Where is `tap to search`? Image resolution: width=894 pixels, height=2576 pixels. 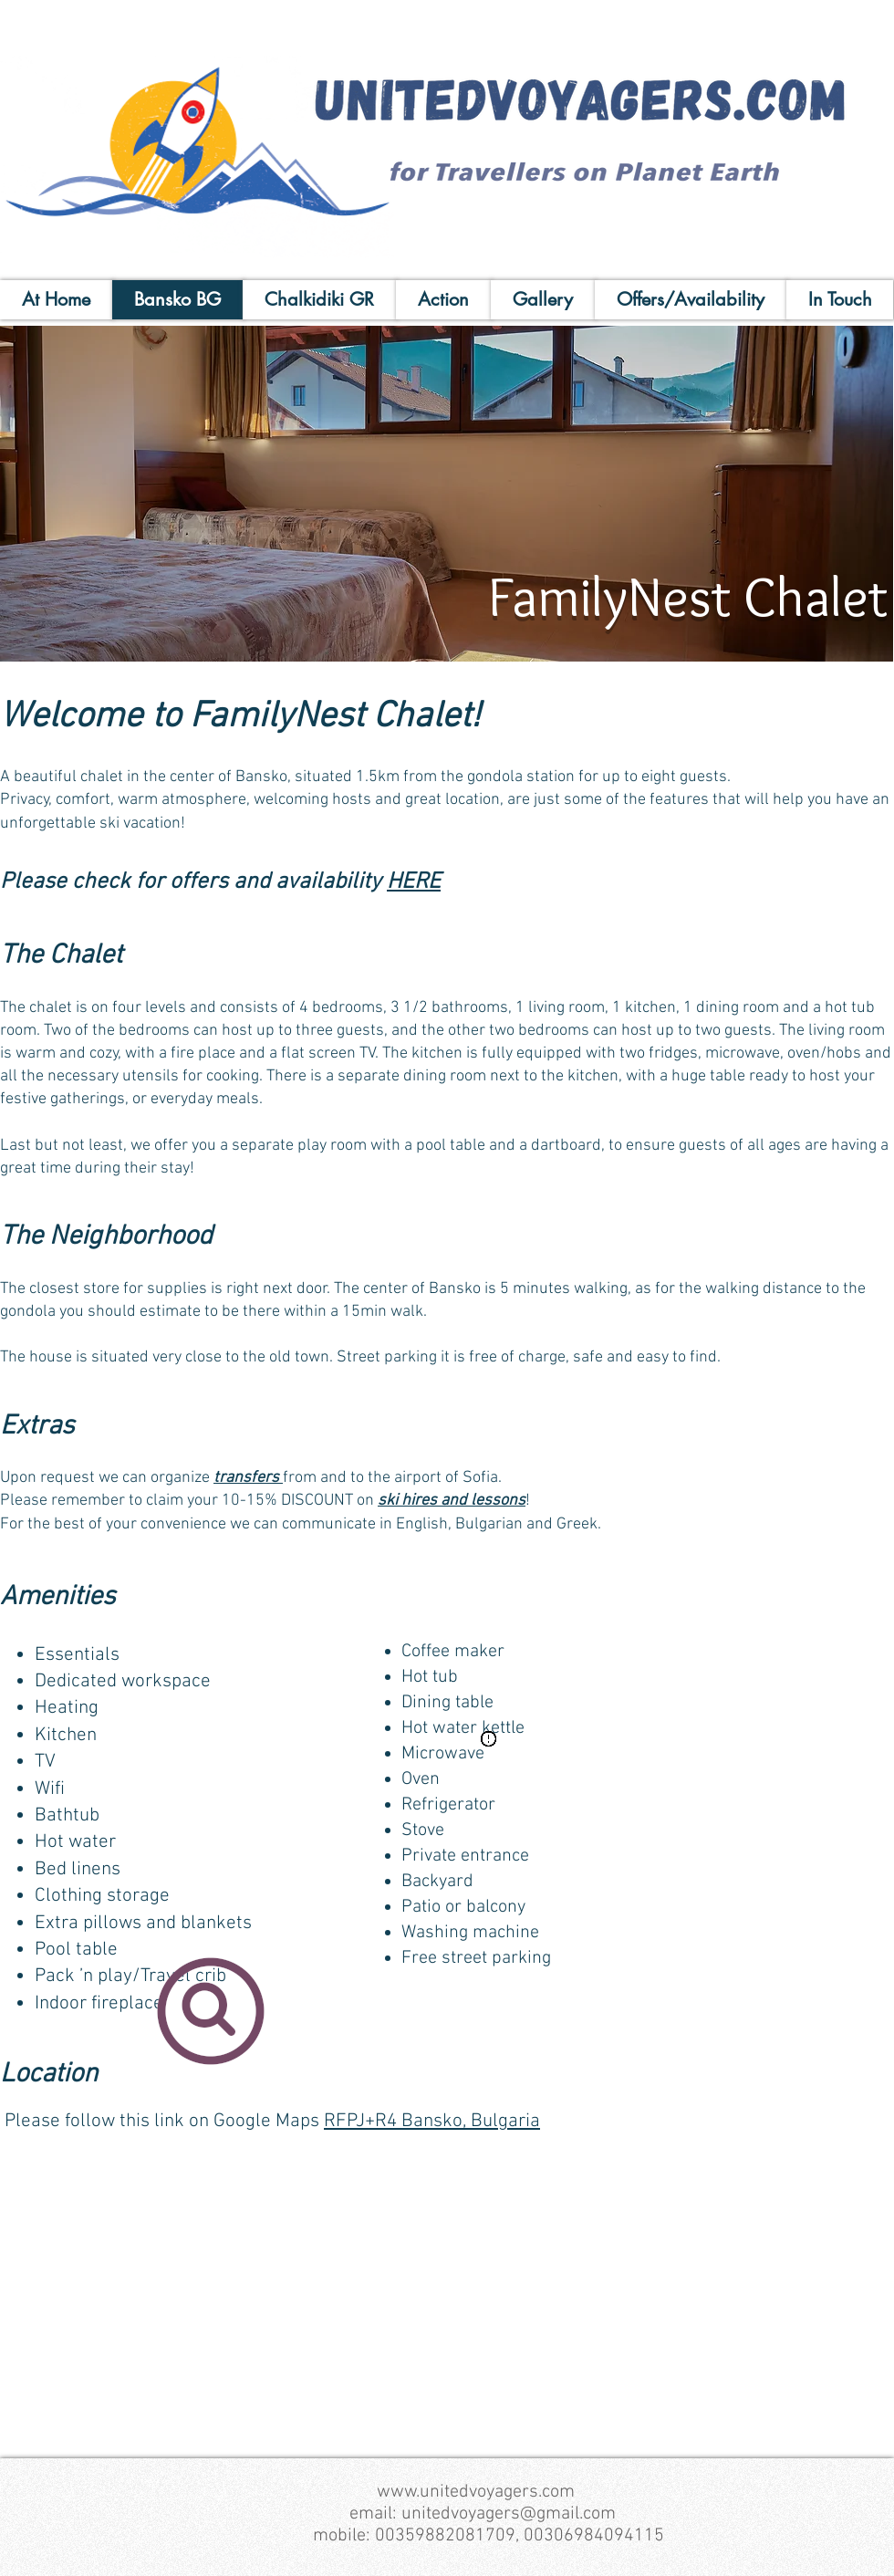
tap to search is located at coordinates (211, 2011).